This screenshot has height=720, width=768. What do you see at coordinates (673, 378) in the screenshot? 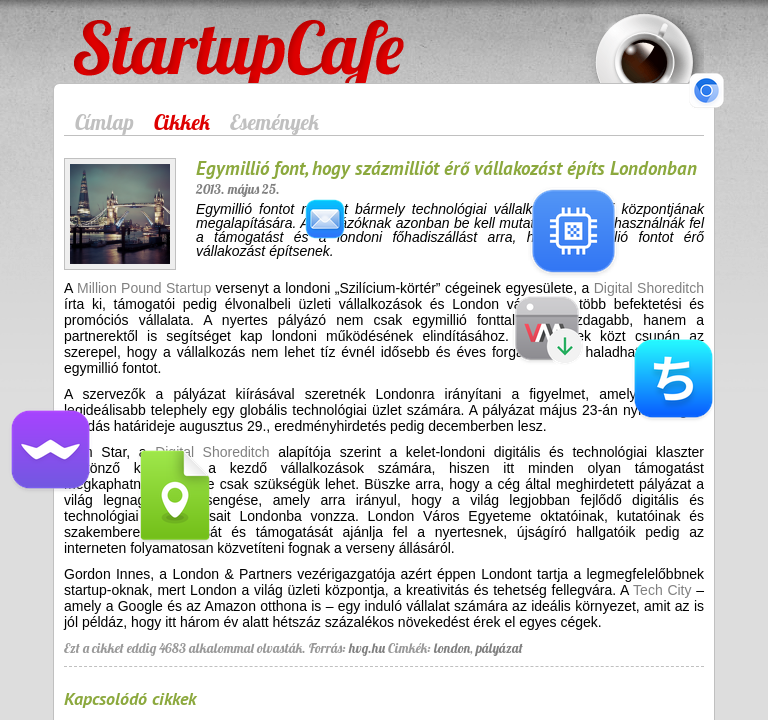
I see `open ibus-anthy japanese input method settings` at bounding box center [673, 378].